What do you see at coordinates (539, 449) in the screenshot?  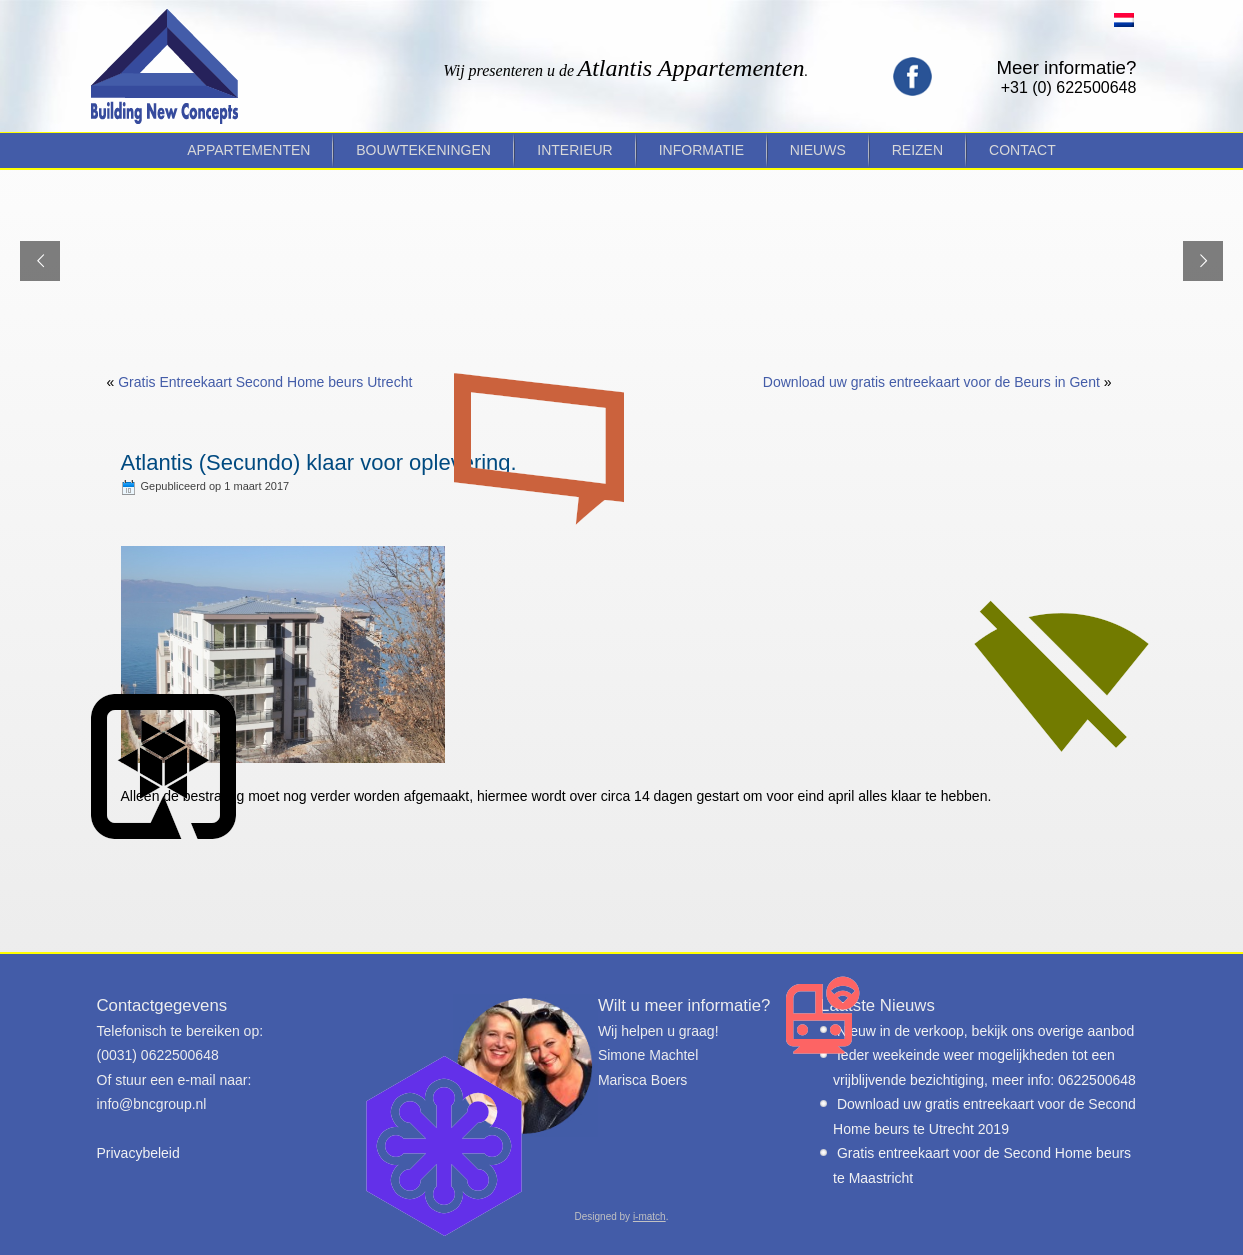 I see `open XSplit broadcasting software` at bounding box center [539, 449].